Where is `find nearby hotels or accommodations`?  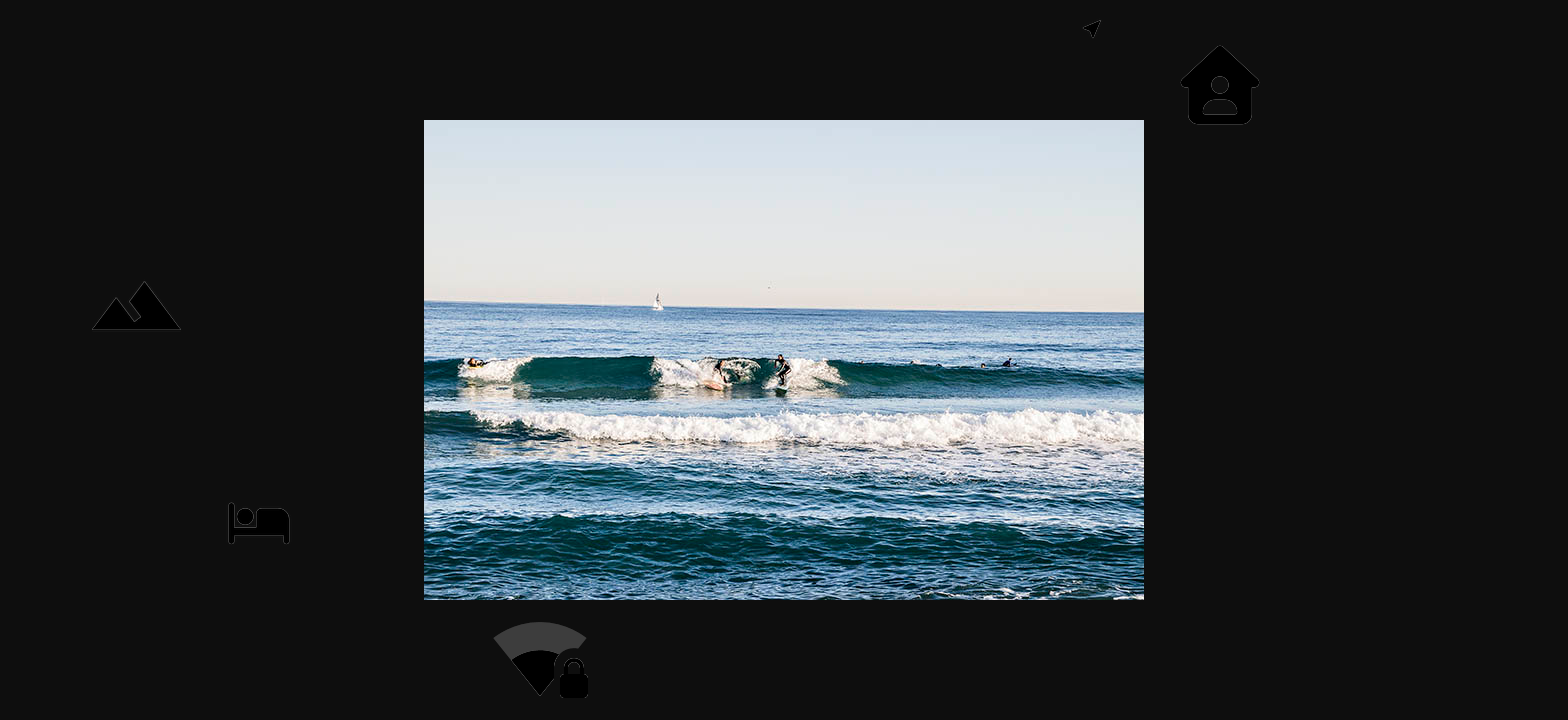 find nearby hotels or accommodations is located at coordinates (259, 522).